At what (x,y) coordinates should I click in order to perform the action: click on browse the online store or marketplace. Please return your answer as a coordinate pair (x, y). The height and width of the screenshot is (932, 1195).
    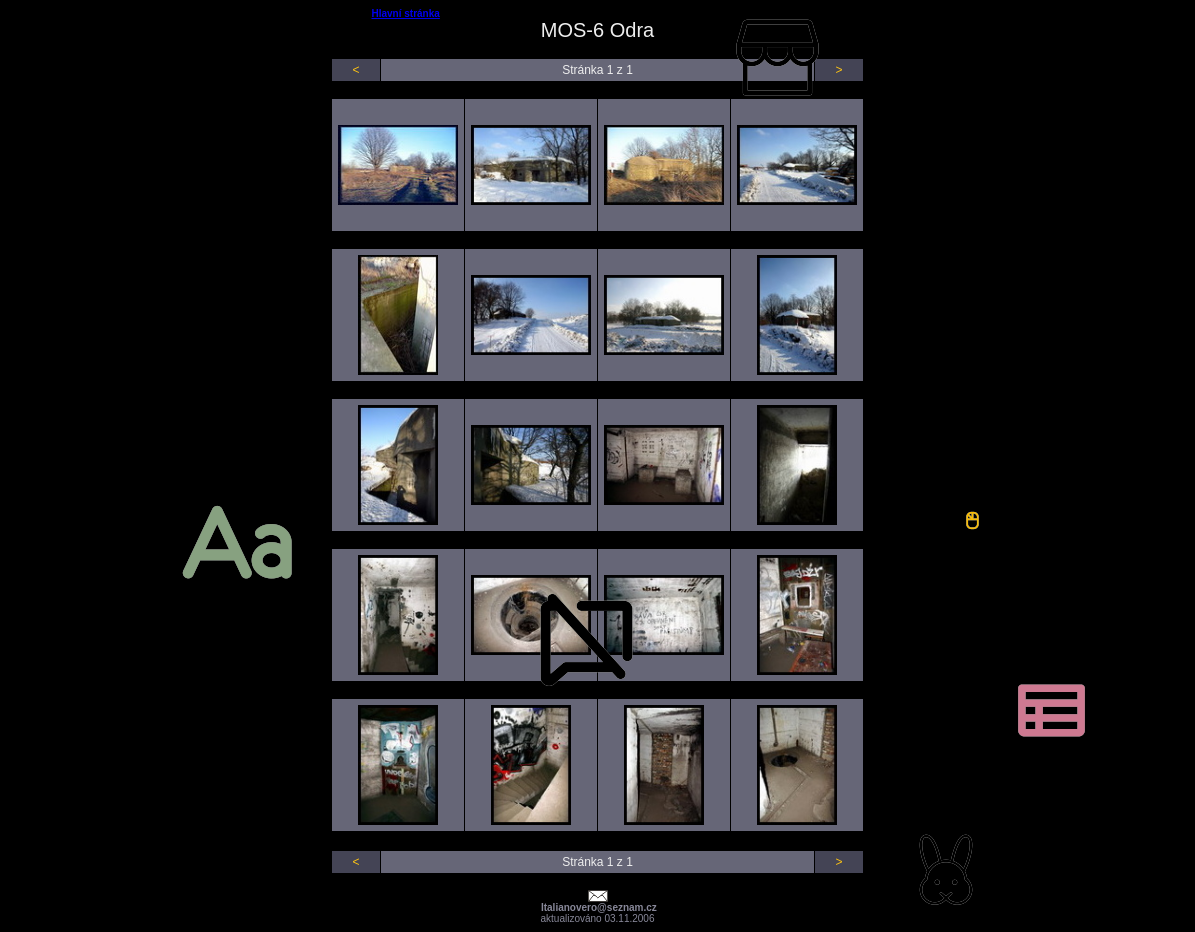
    Looking at the image, I should click on (777, 57).